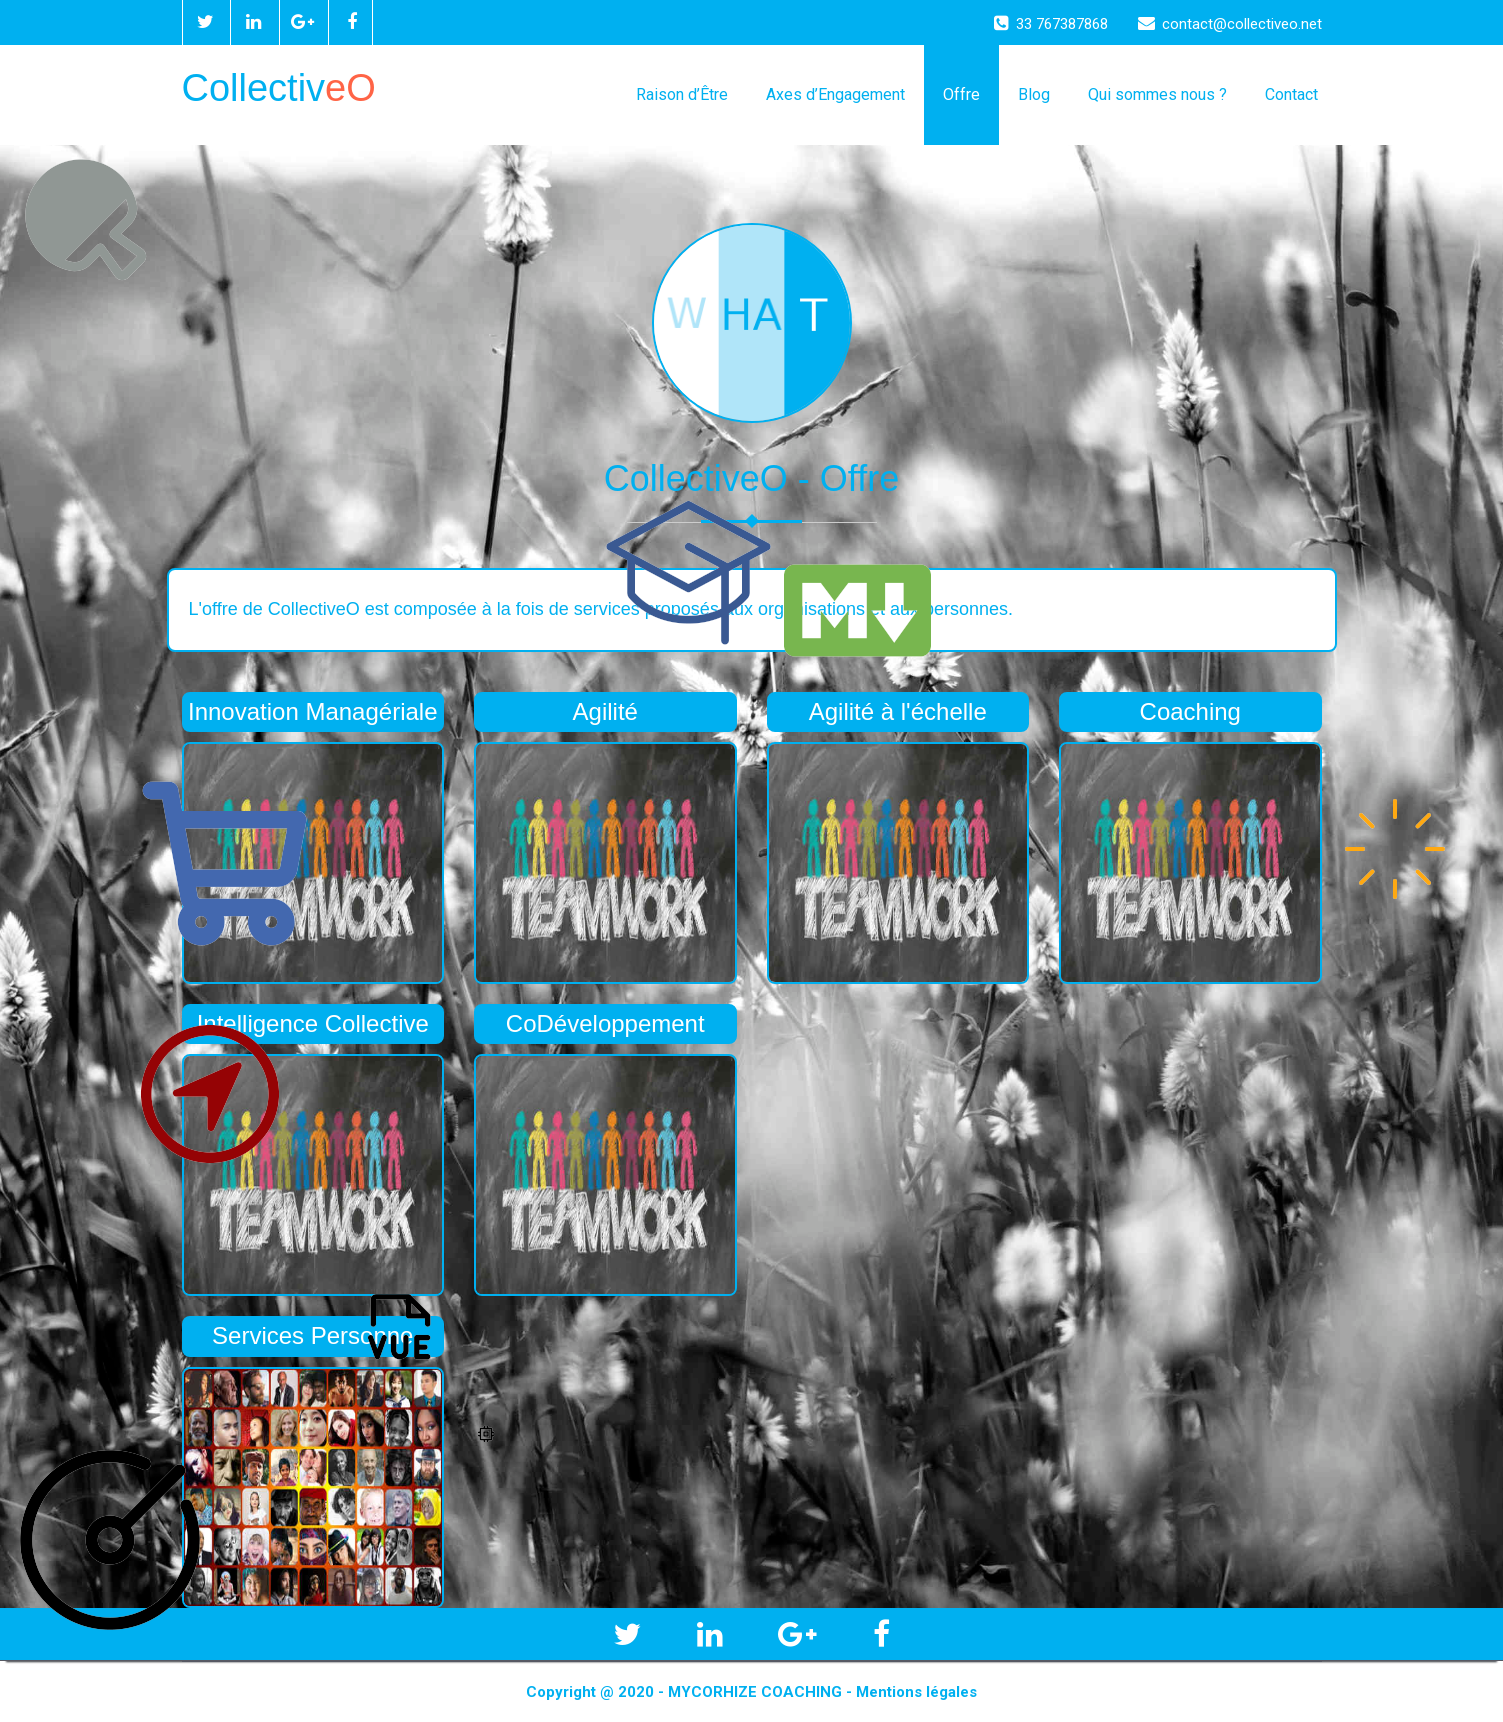 The width and height of the screenshot is (1503, 1722). What do you see at coordinates (83, 217) in the screenshot?
I see `access ping pong or table tennis game` at bounding box center [83, 217].